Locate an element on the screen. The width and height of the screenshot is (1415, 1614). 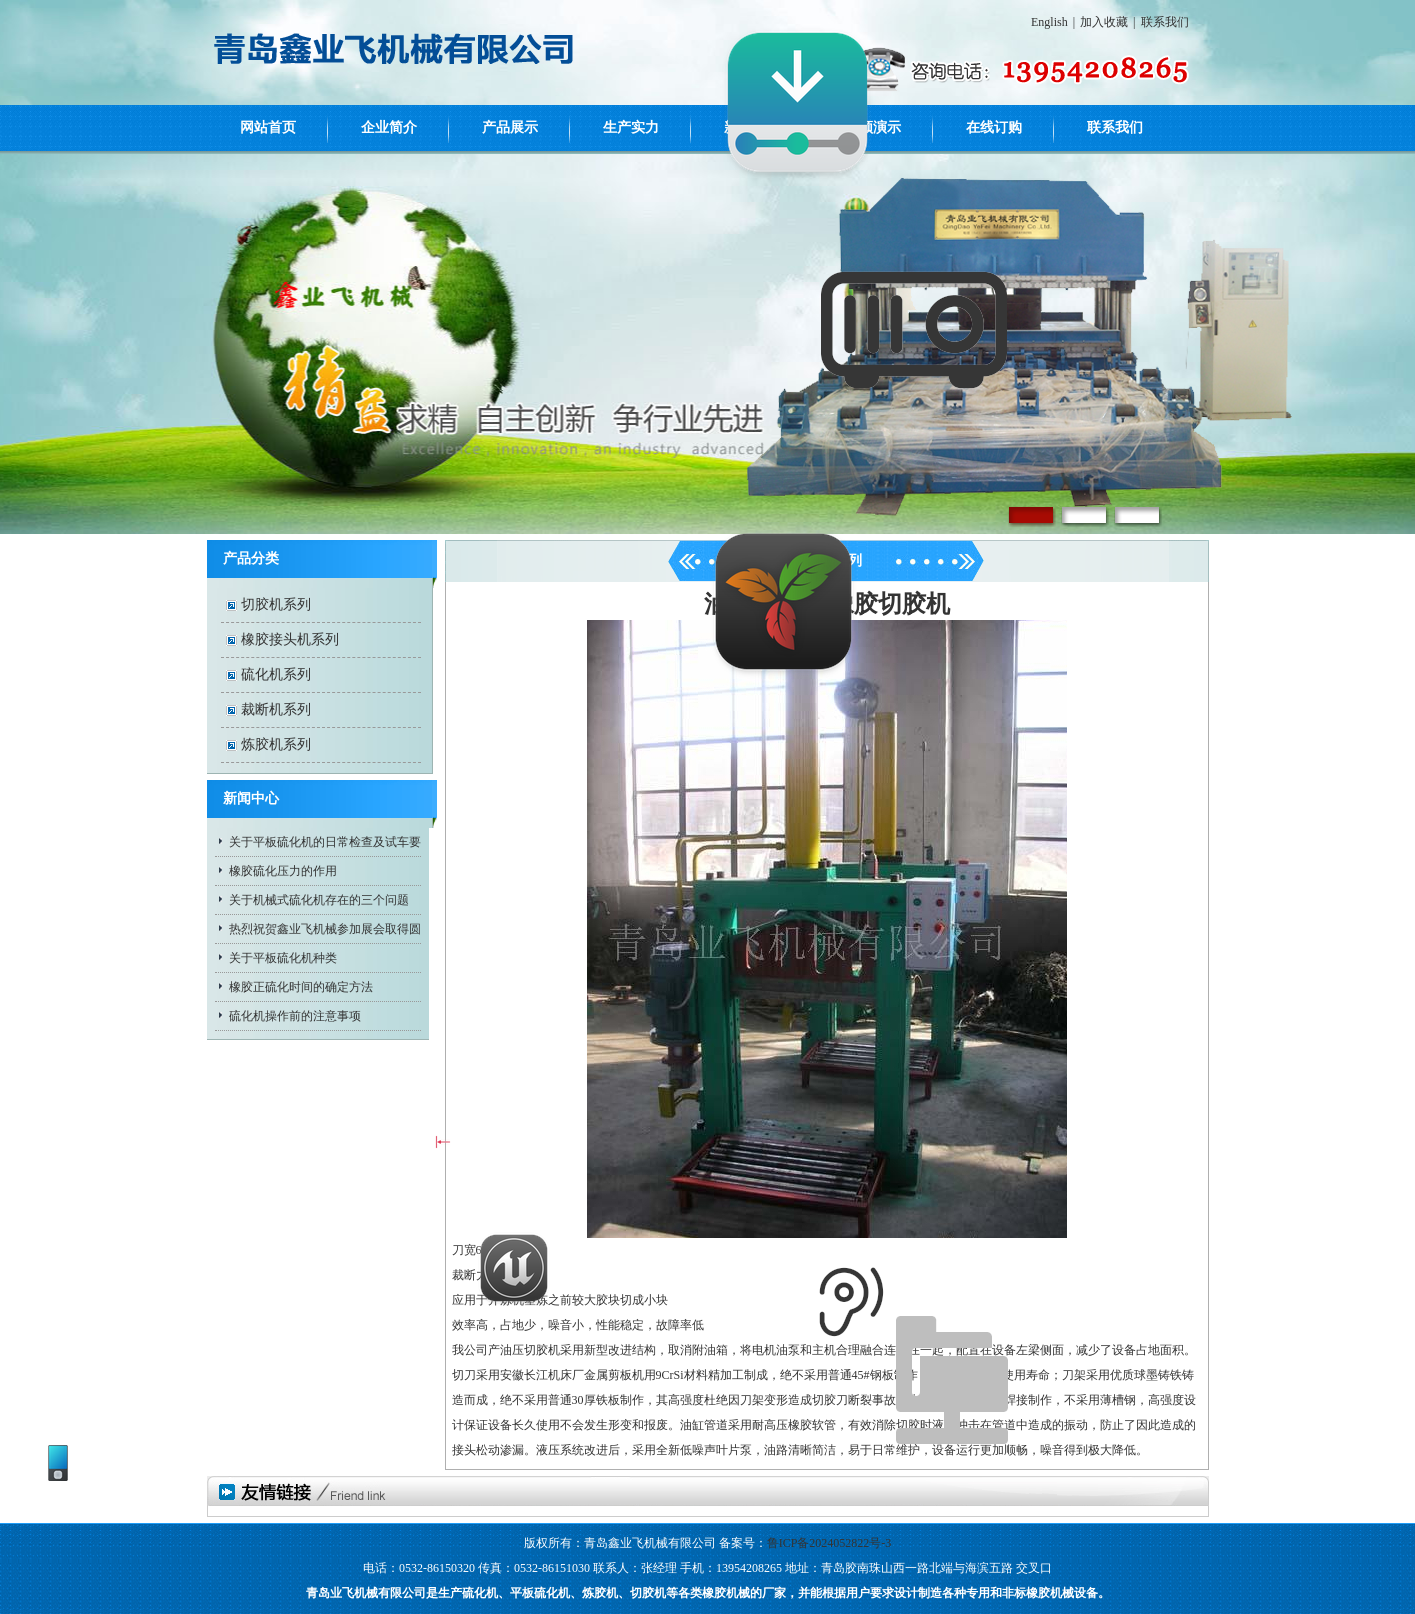
access a remote or network folder is located at coordinates (960, 1380).